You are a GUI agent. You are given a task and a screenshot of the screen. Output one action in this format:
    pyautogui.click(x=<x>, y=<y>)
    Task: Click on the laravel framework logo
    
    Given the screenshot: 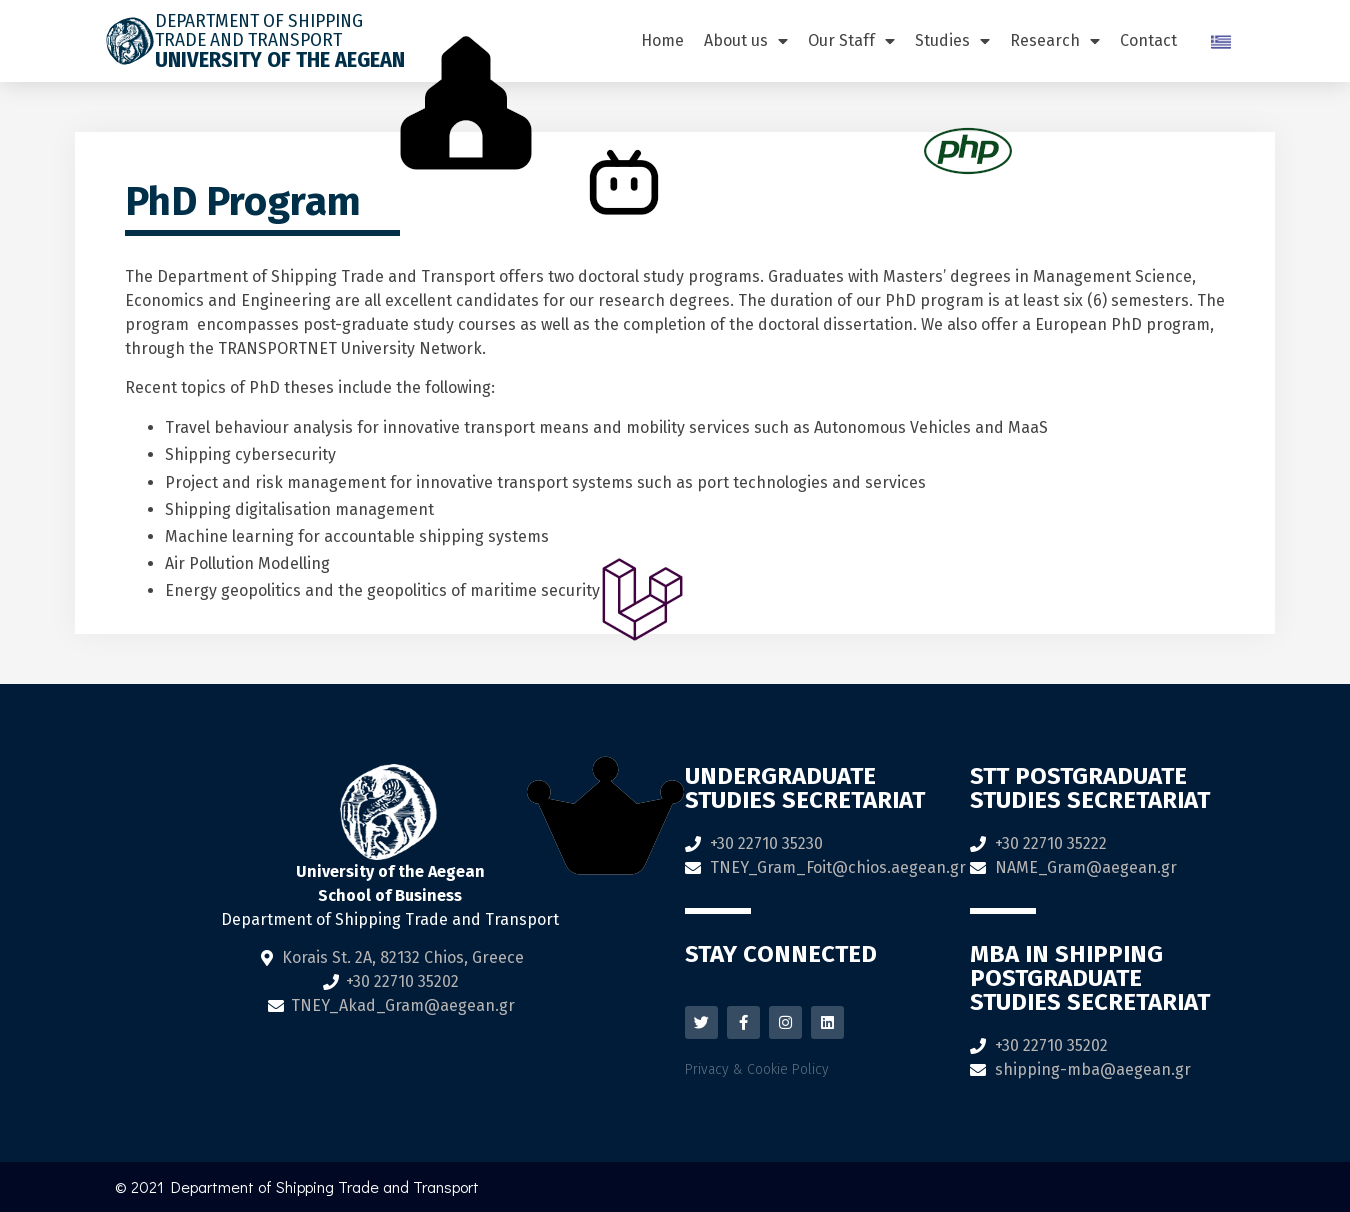 What is the action you would take?
    pyautogui.click(x=642, y=599)
    